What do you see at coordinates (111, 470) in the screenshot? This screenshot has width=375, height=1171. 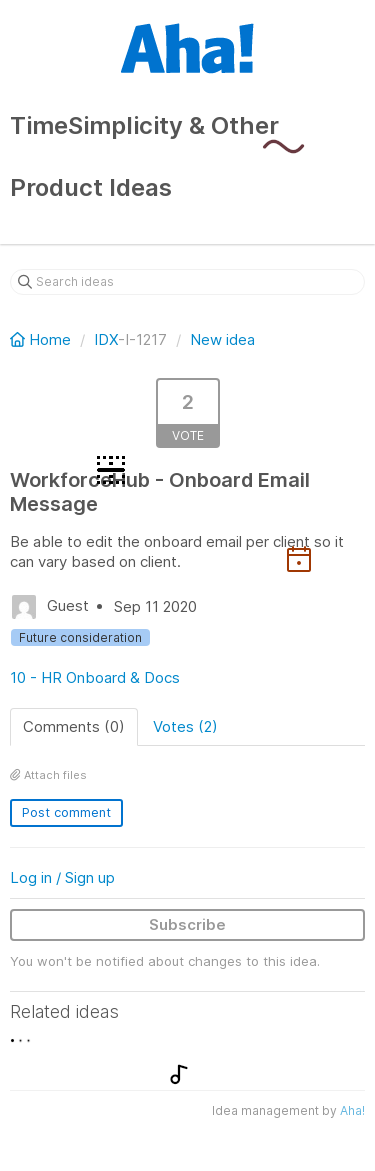 I see `add horizontal border to selected cells` at bounding box center [111, 470].